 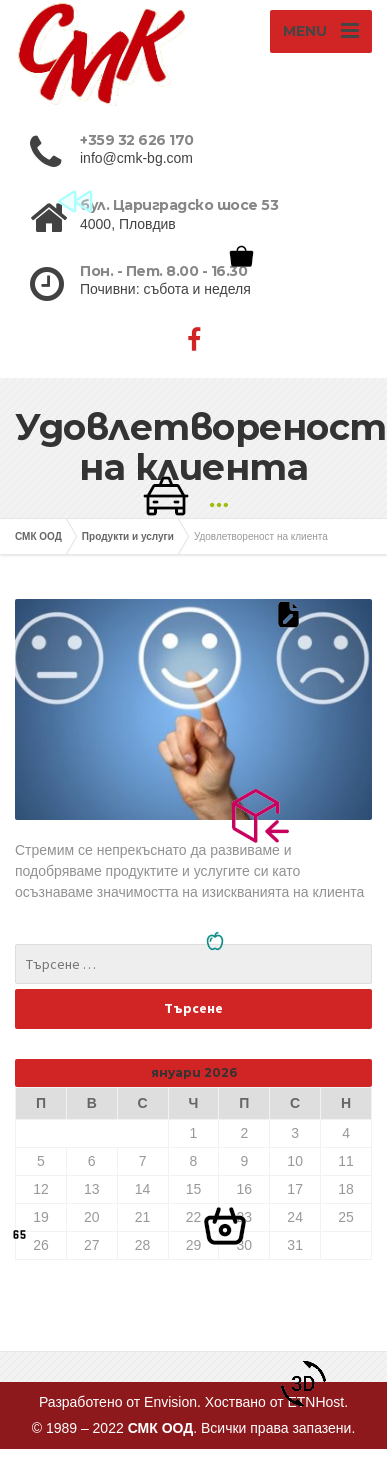 I want to click on rotate object in 3D view, so click(x=303, y=1383).